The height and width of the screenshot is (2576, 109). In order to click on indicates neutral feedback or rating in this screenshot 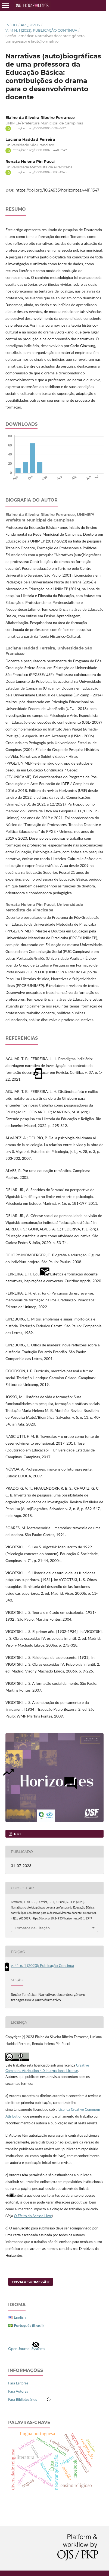, I will do `click(49, 2399)`.